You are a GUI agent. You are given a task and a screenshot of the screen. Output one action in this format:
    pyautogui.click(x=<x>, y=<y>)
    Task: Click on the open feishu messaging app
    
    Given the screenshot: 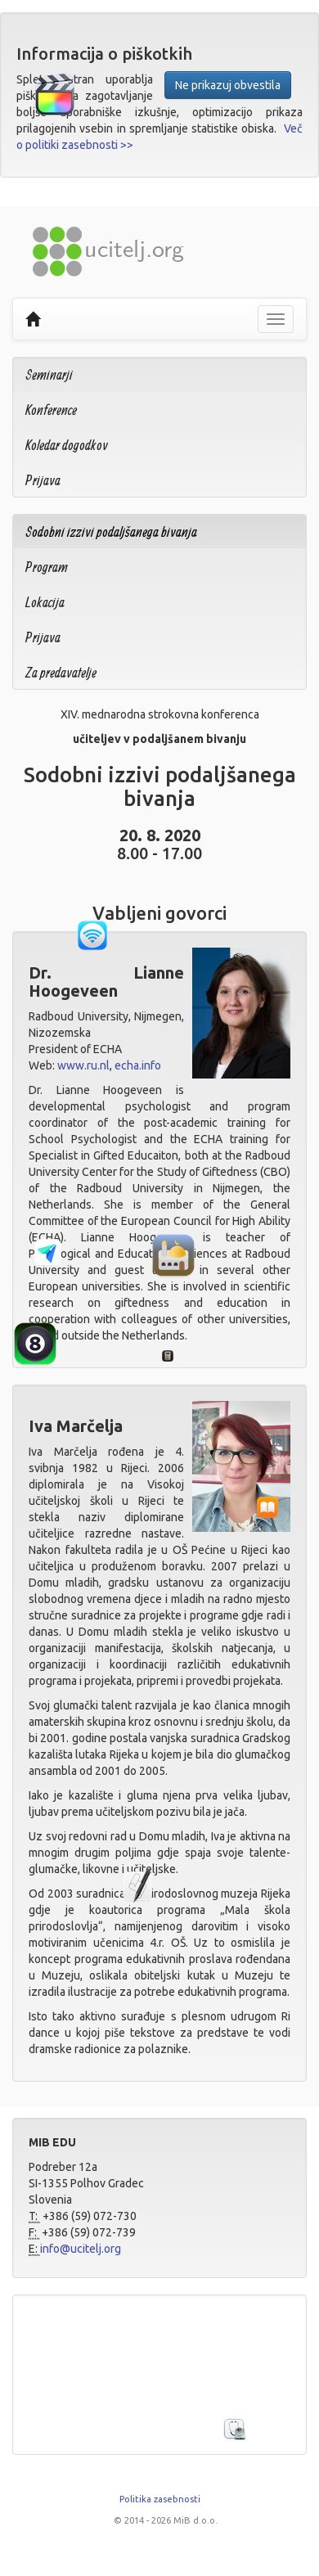 What is the action you would take?
    pyautogui.click(x=47, y=1252)
    